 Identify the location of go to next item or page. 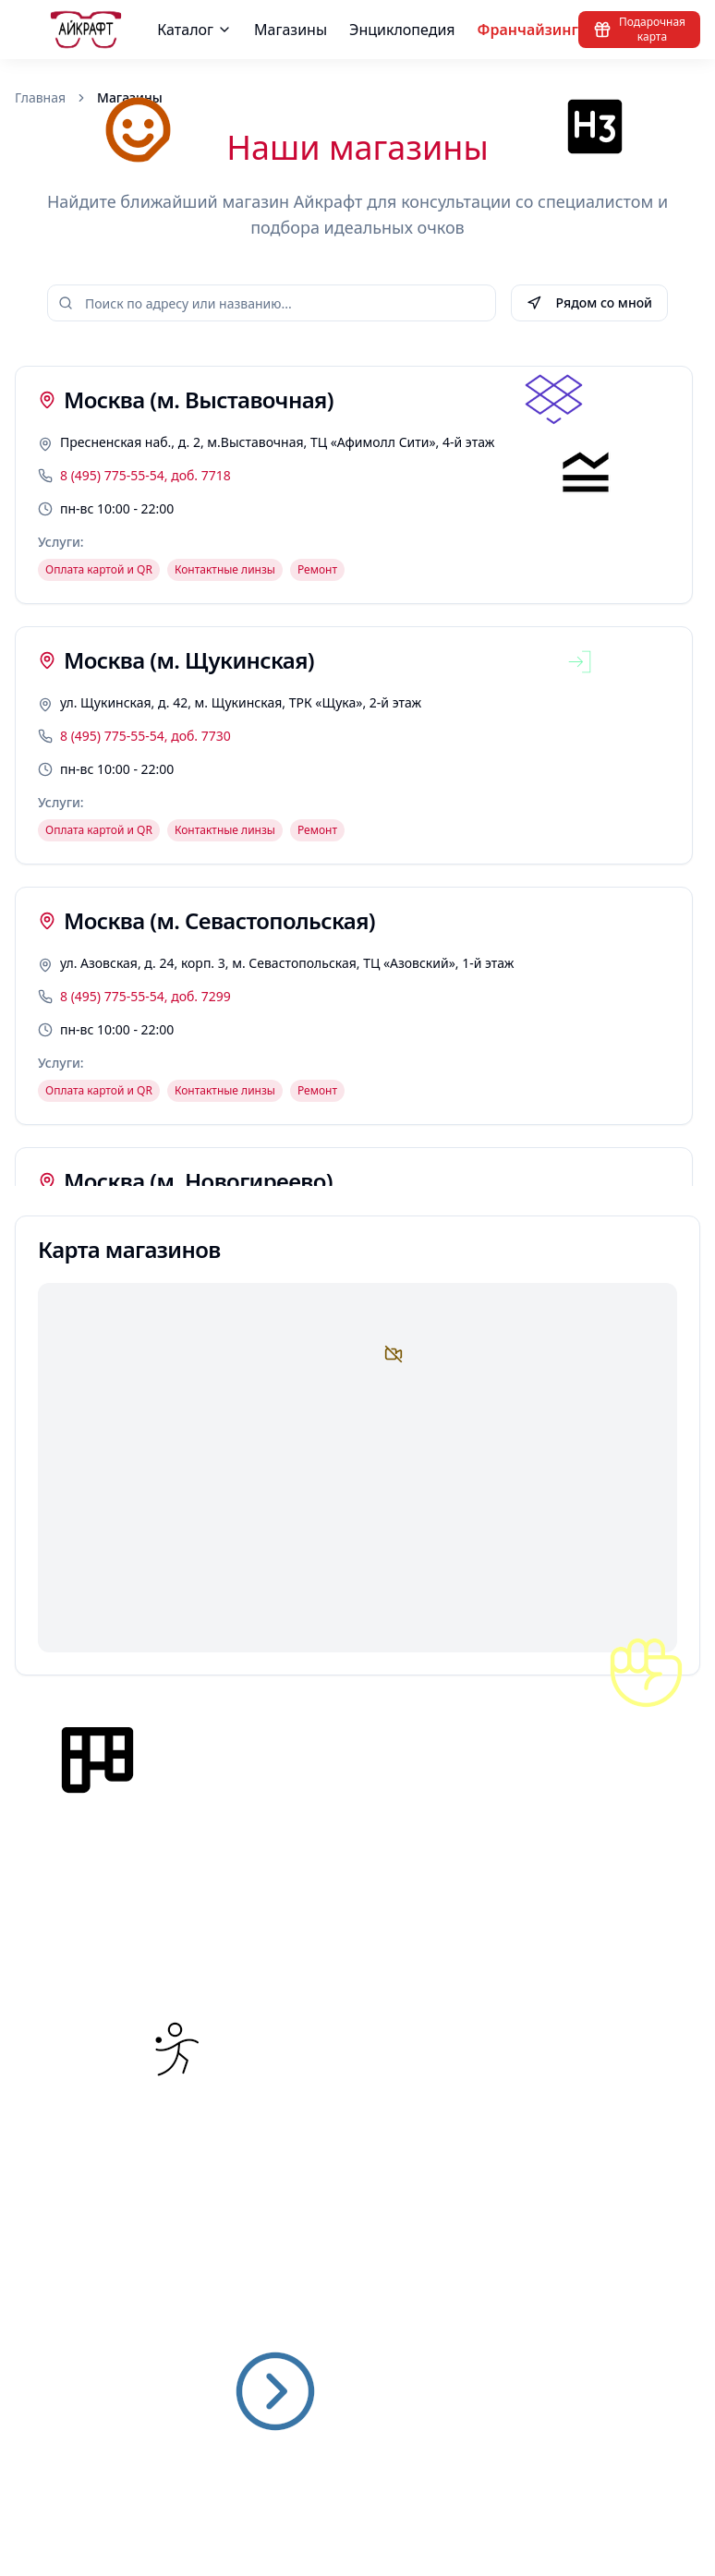
(275, 2391).